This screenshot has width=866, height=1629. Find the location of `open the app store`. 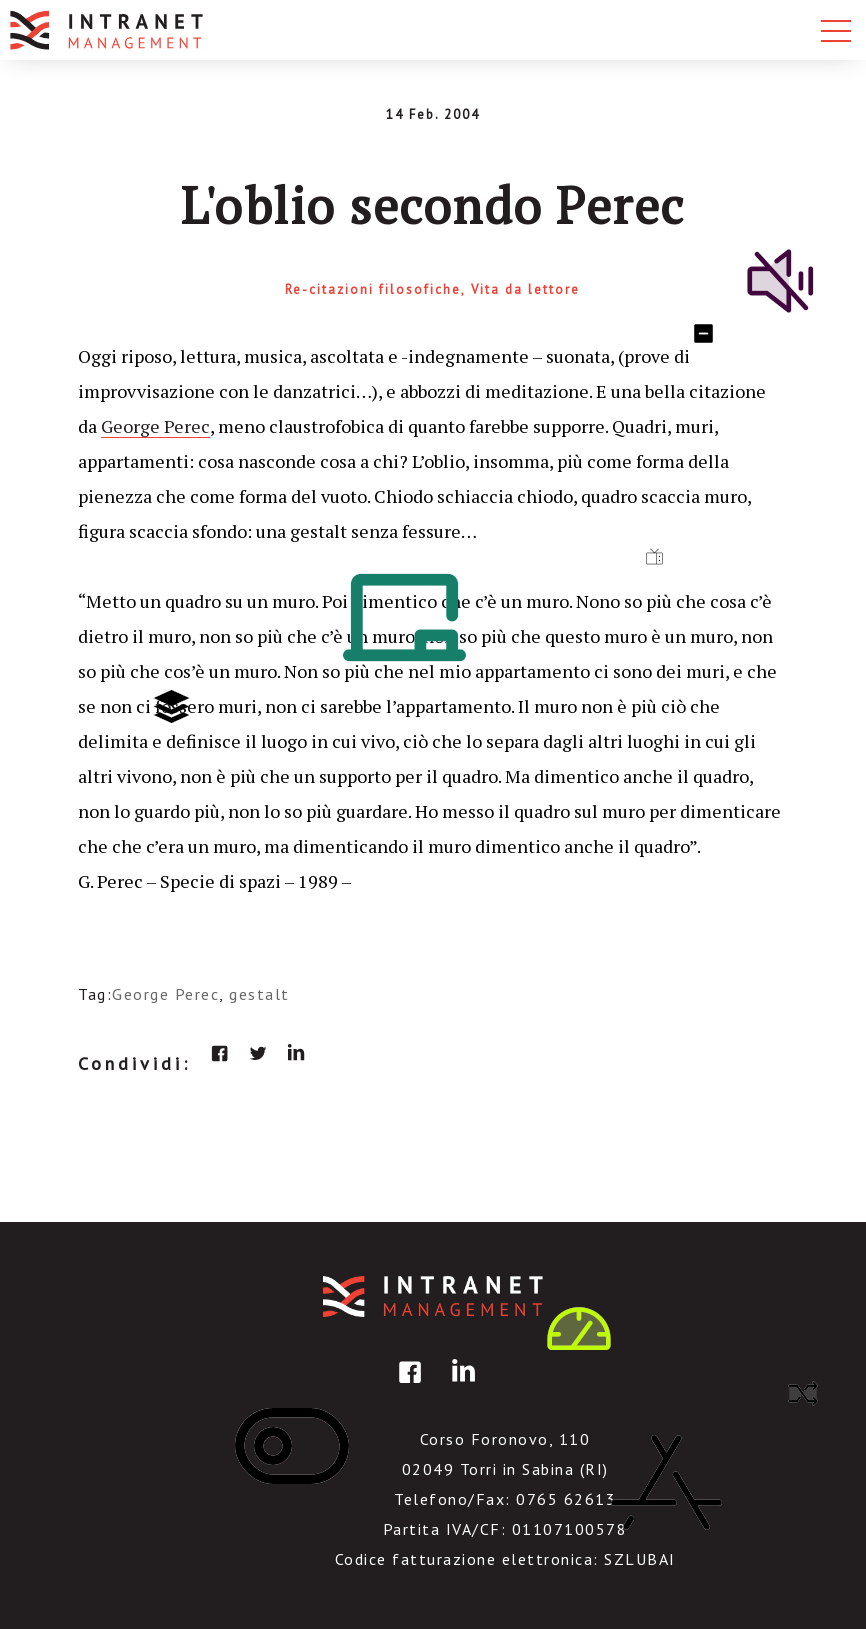

open the app store is located at coordinates (666, 1486).